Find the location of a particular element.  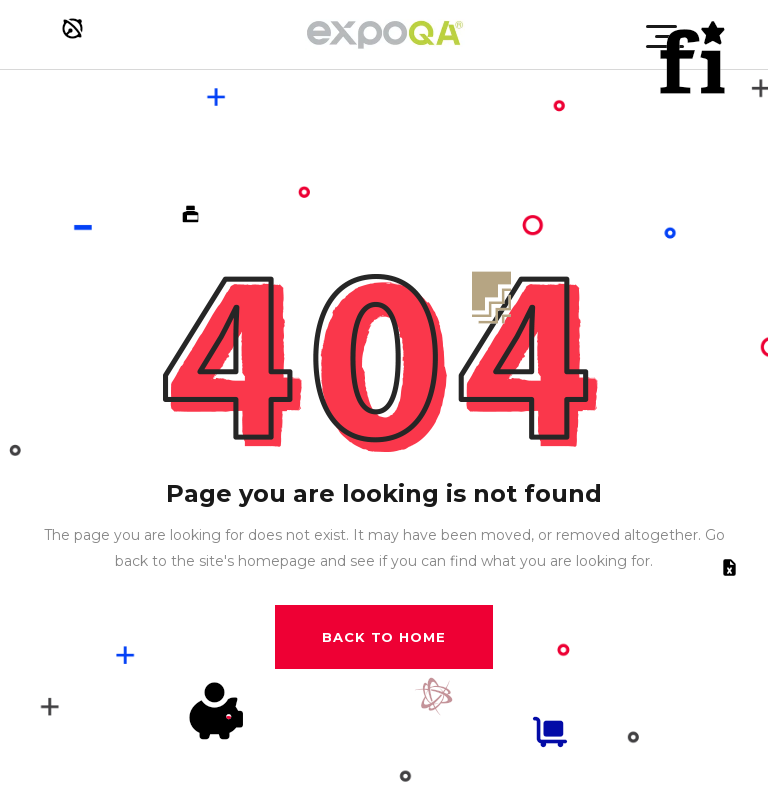

view shipping or delivery status is located at coordinates (550, 732).